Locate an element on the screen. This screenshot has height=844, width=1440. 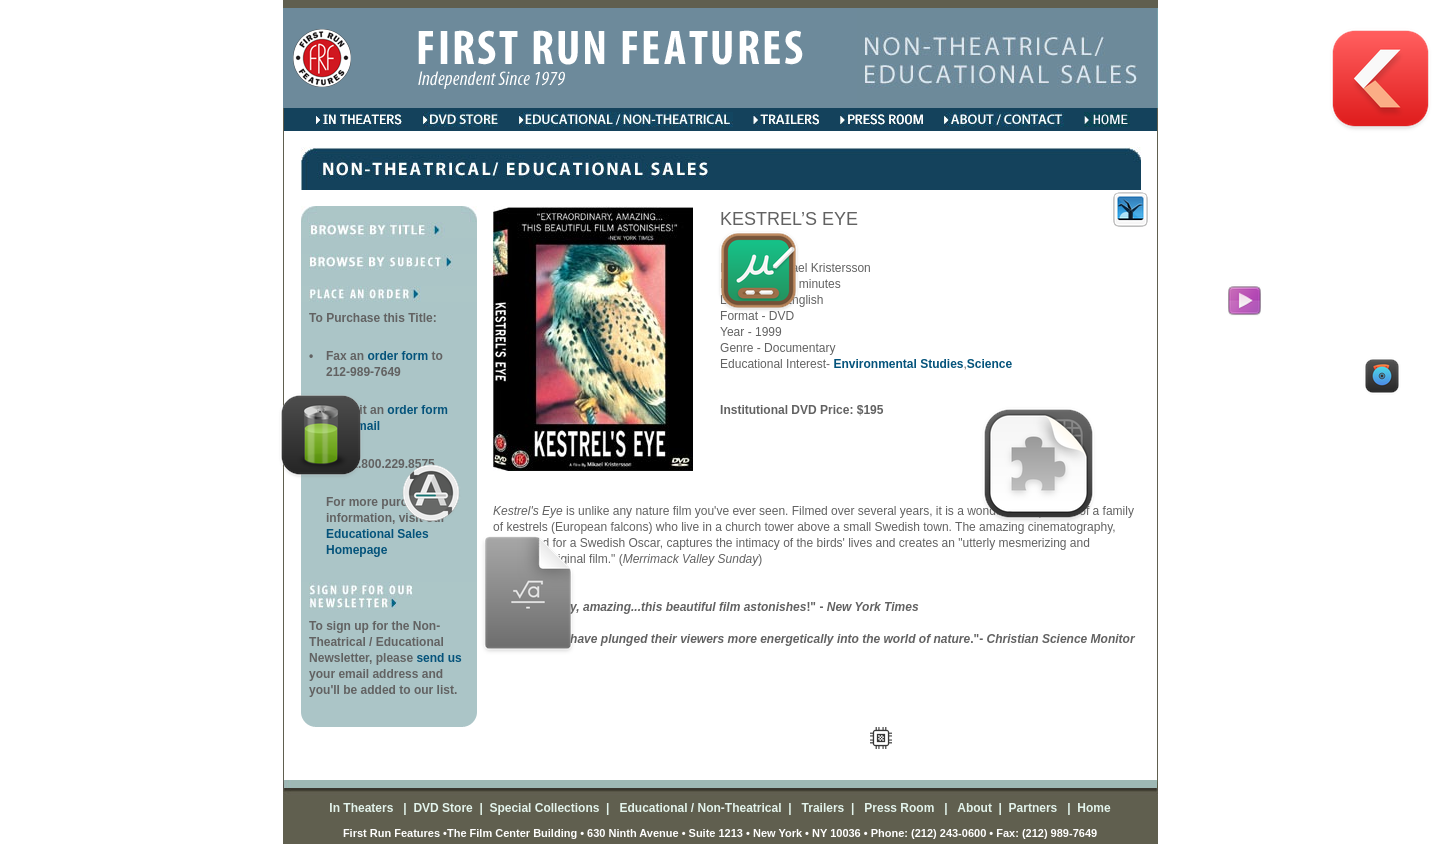
open power management settings is located at coordinates (321, 435).